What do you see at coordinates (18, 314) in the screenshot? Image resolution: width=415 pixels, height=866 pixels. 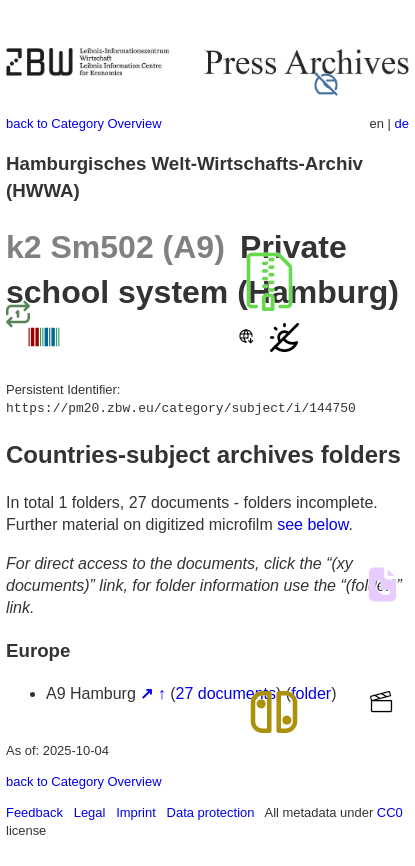 I see `repeat current track once` at bounding box center [18, 314].